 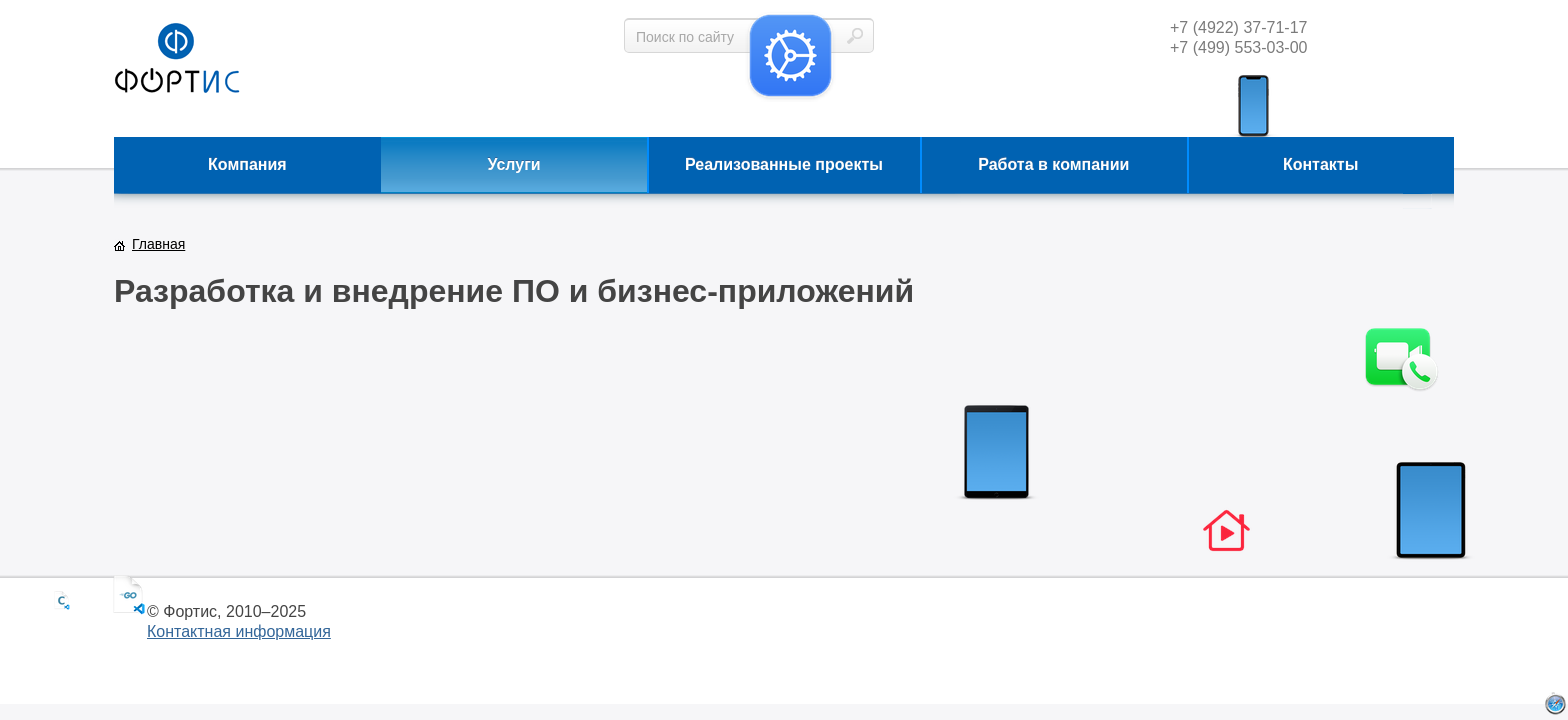 What do you see at coordinates (1555, 703) in the screenshot?
I see `open safari browser settings` at bounding box center [1555, 703].